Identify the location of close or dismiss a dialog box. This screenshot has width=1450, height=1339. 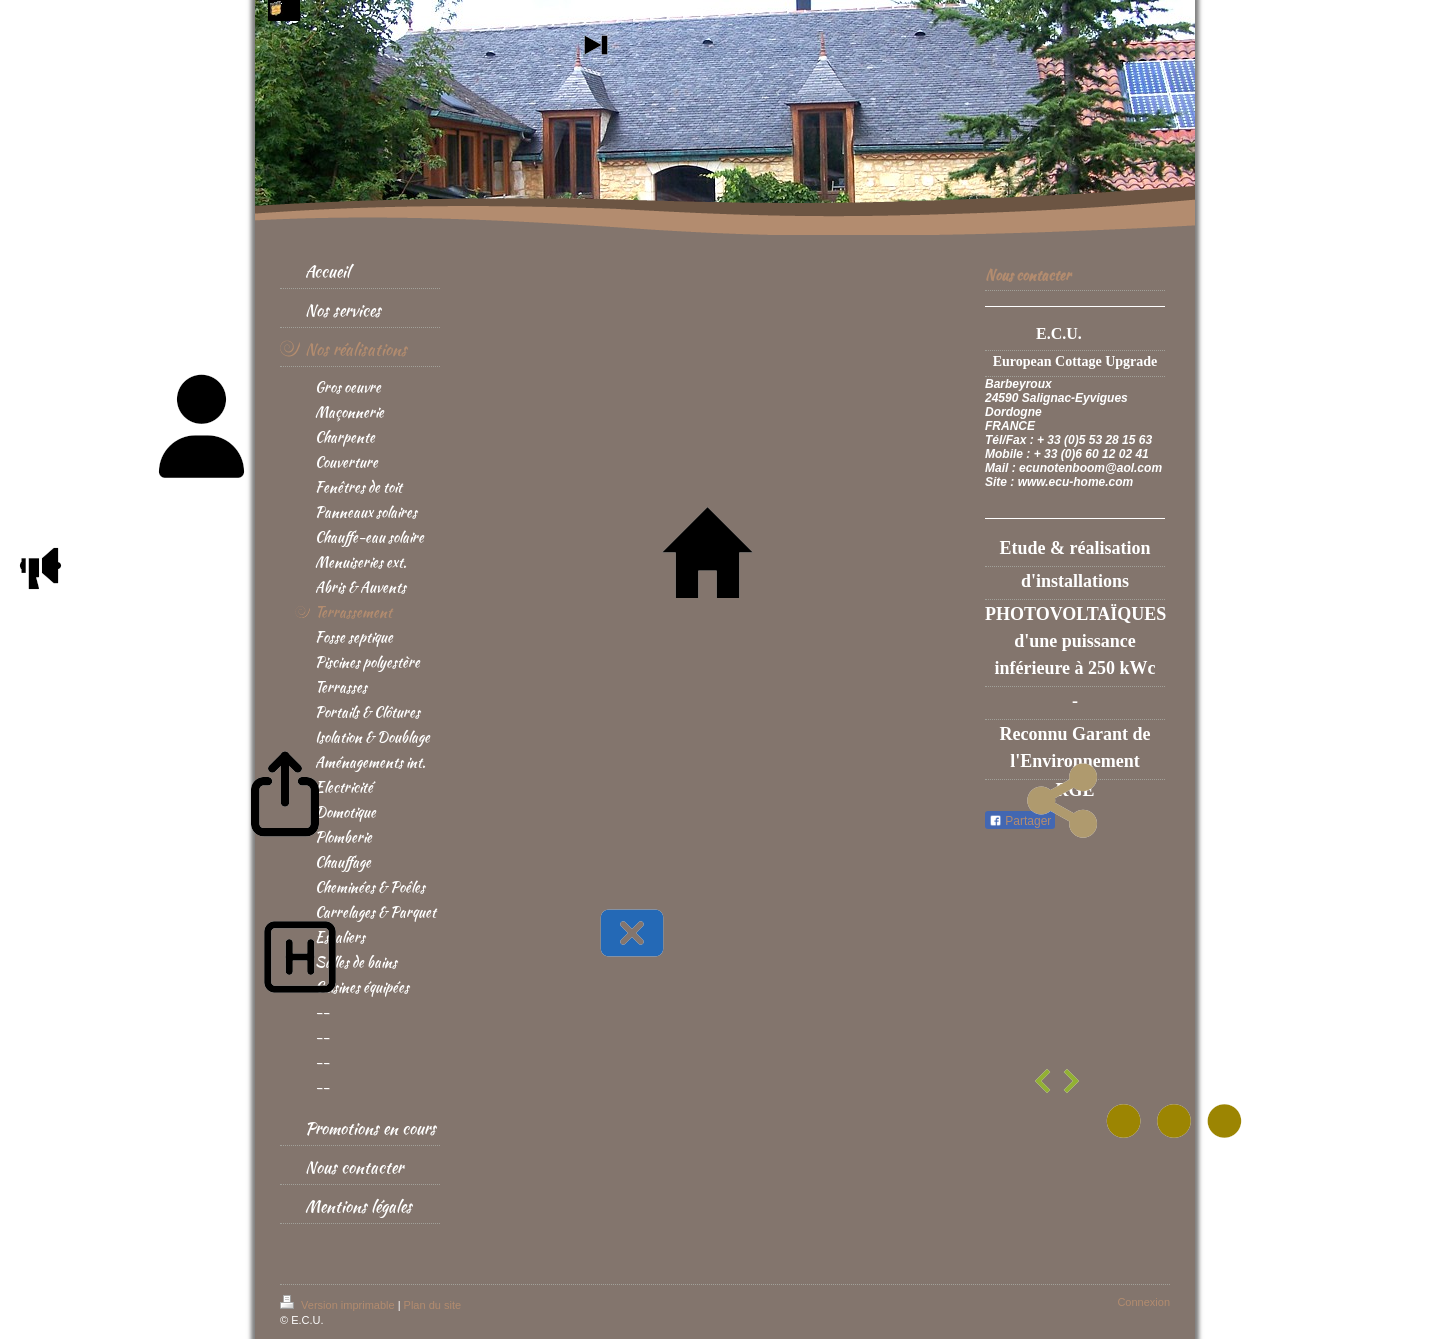
(632, 933).